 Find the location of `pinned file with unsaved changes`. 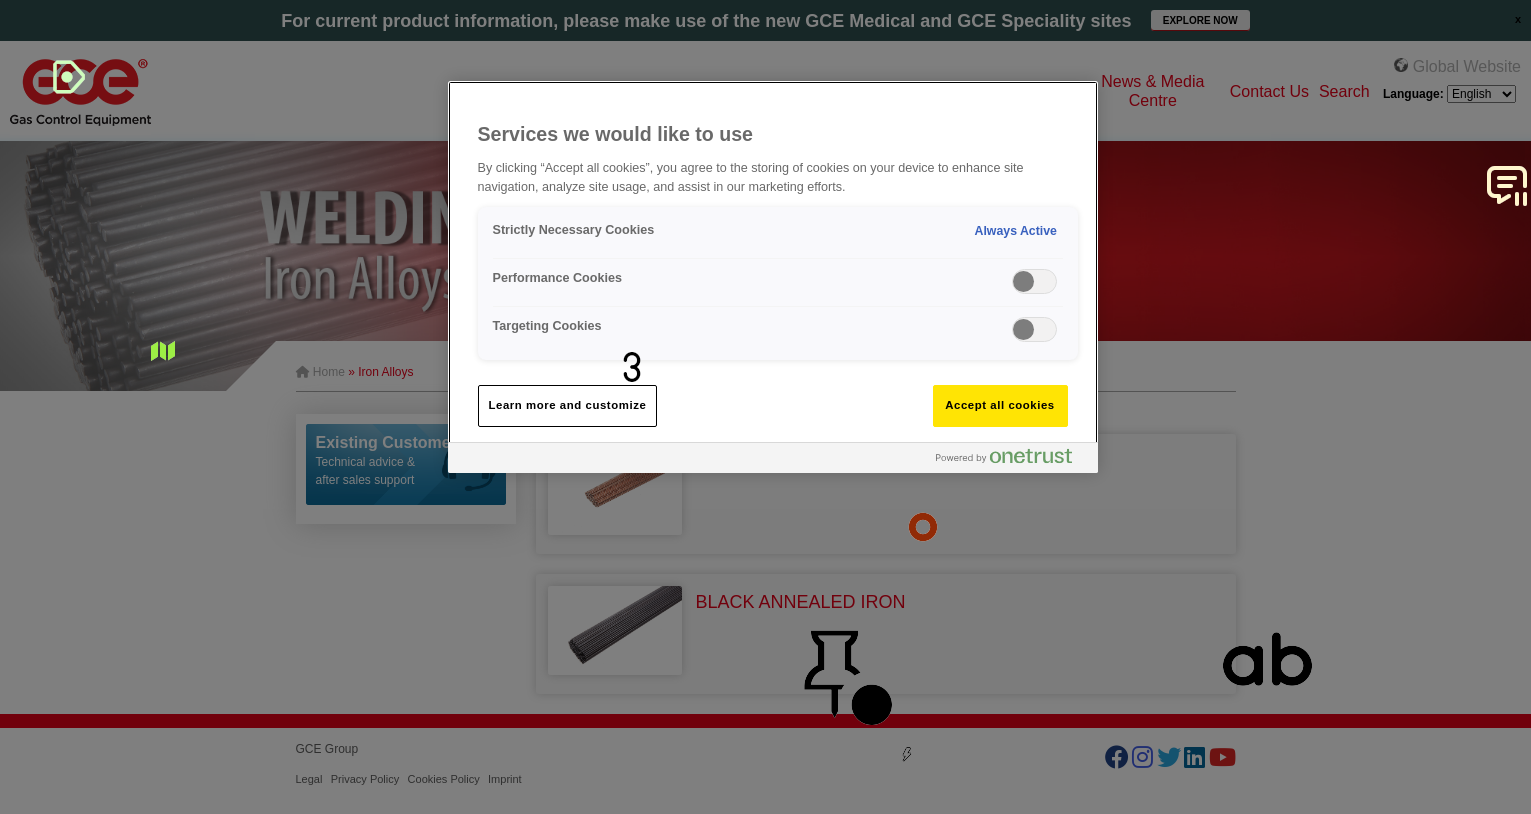

pinned file with unsaved changes is located at coordinates (838, 671).